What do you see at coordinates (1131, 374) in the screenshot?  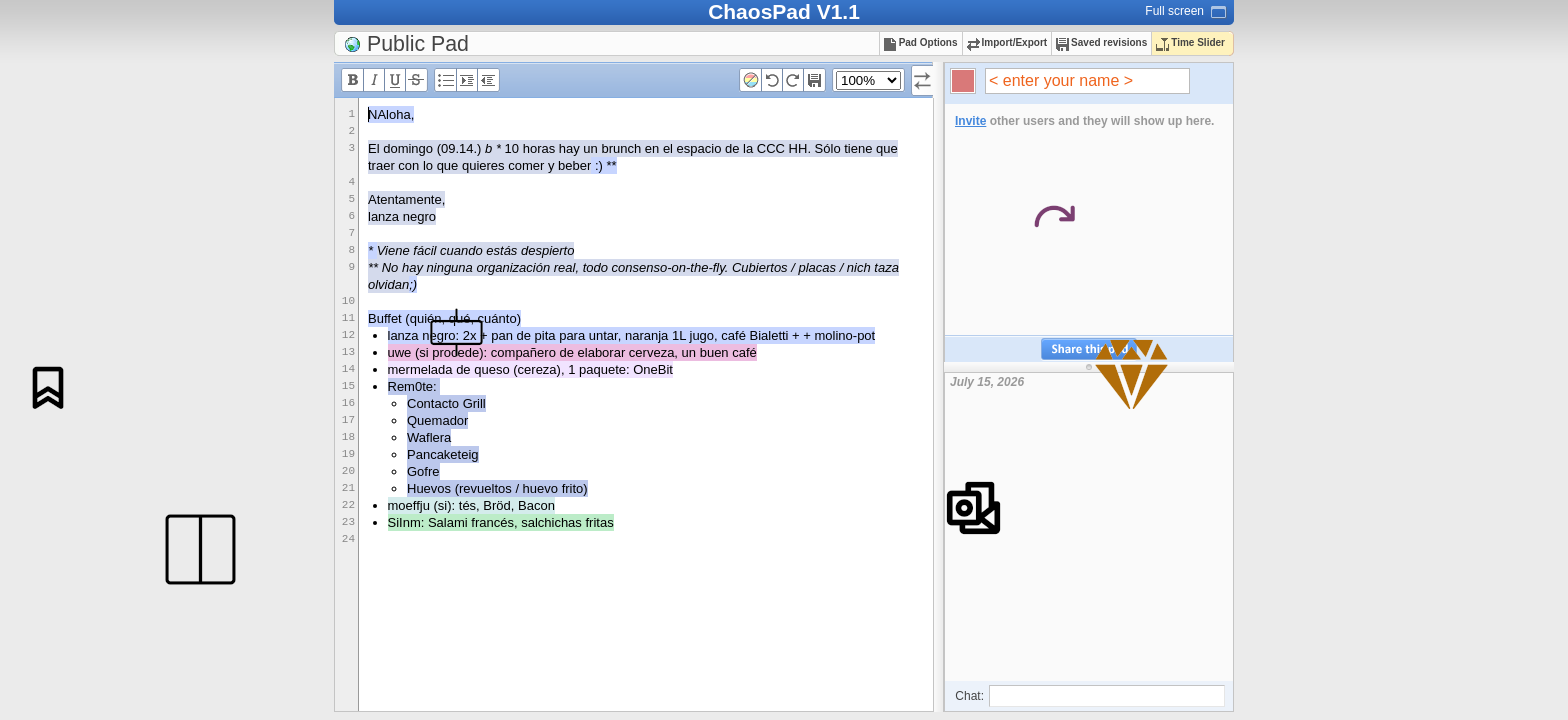 I see `indicates premium or VIP membership status` at bounding box center [1131, 374].